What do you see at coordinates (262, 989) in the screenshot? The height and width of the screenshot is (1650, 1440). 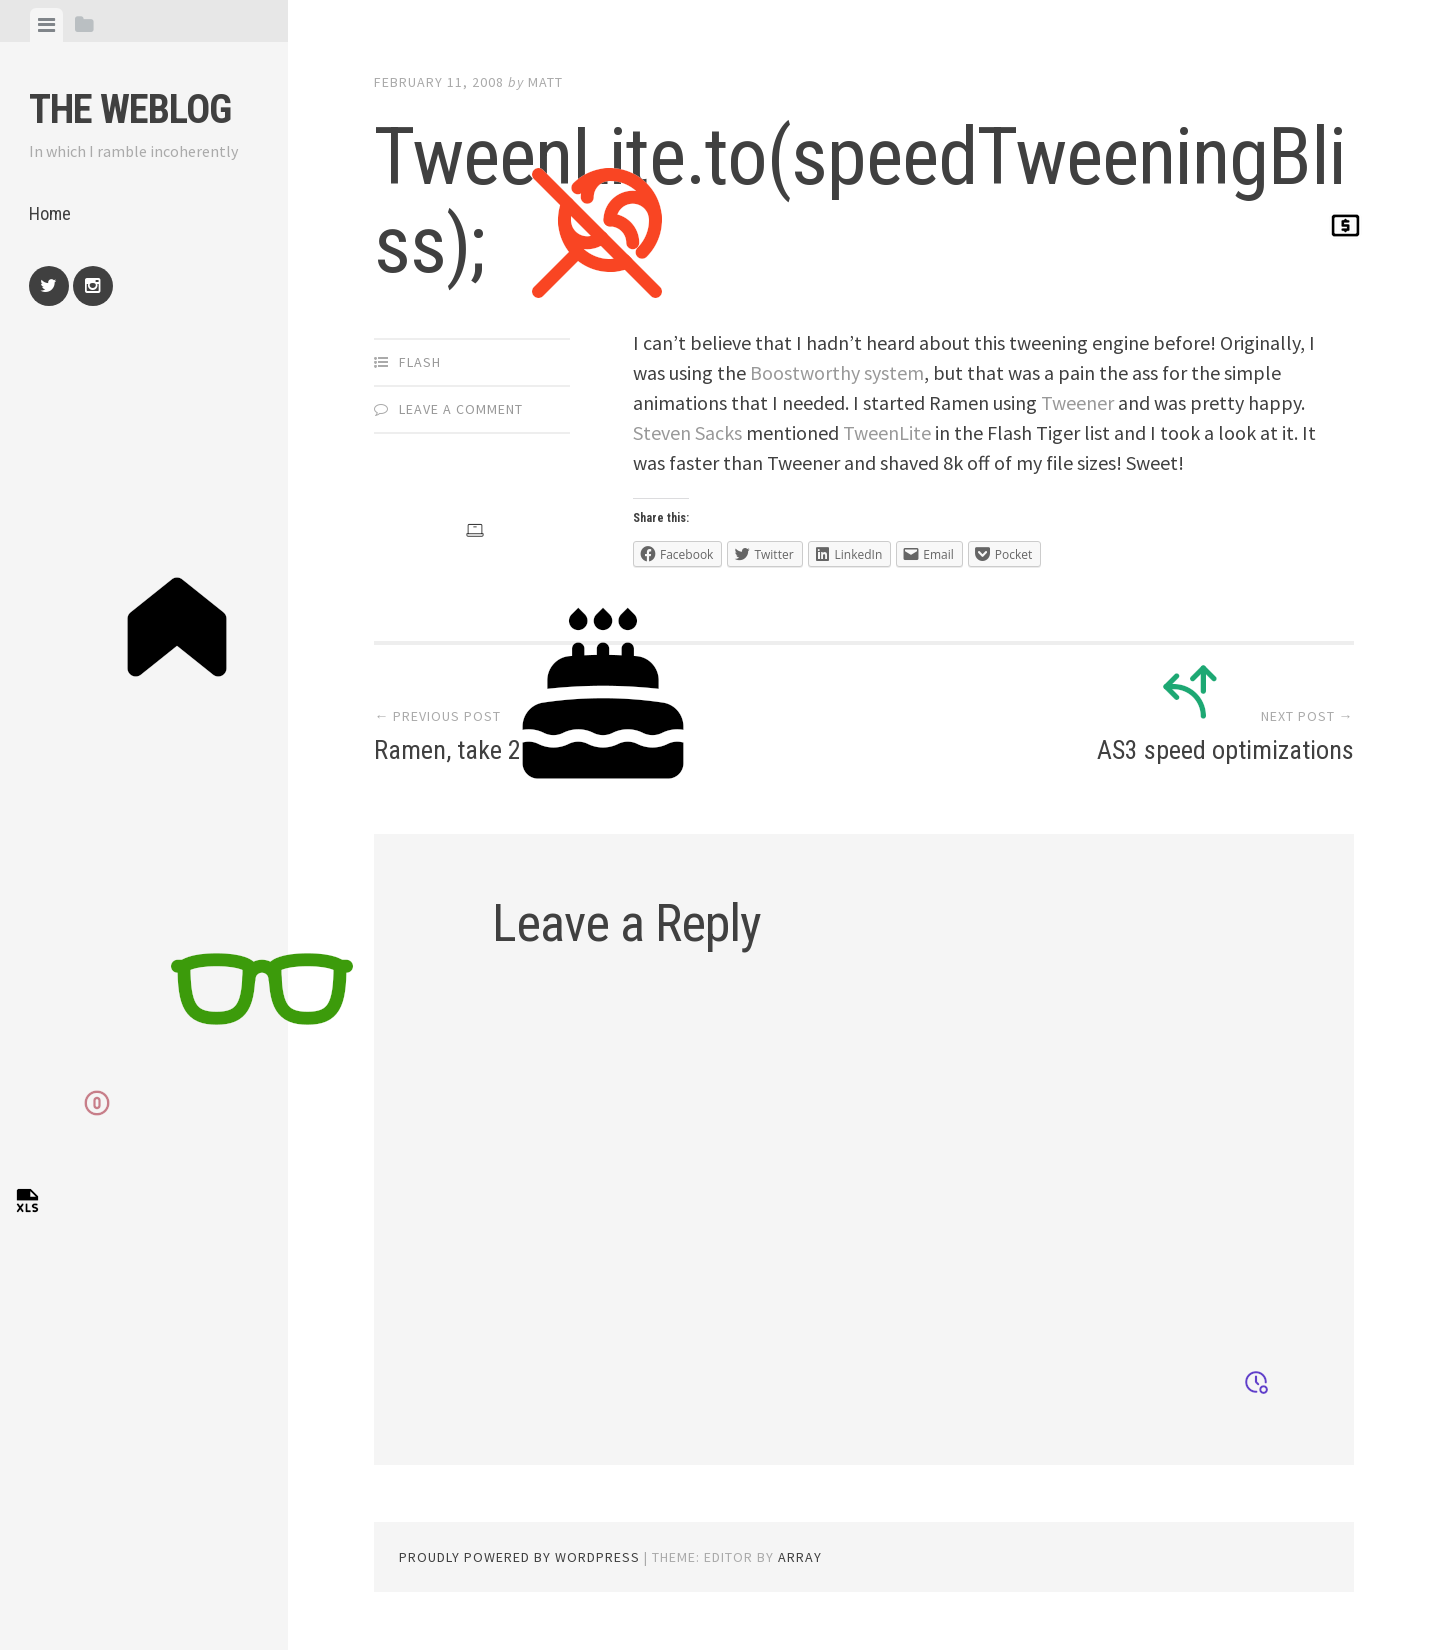 I see `enable reading mode or accessibility features` at bounding box center [262, 989].